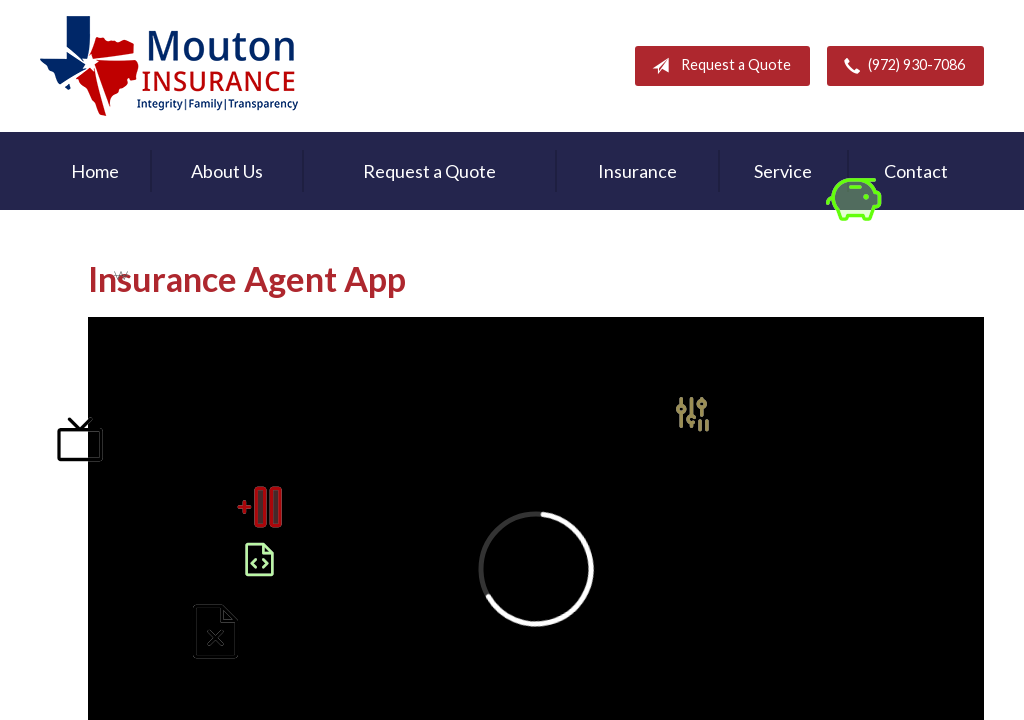 This screenshot has height=720, width=1024. Describe the element at coordinates (259, 559) in the screenshot. I see `view source code file` at that location.